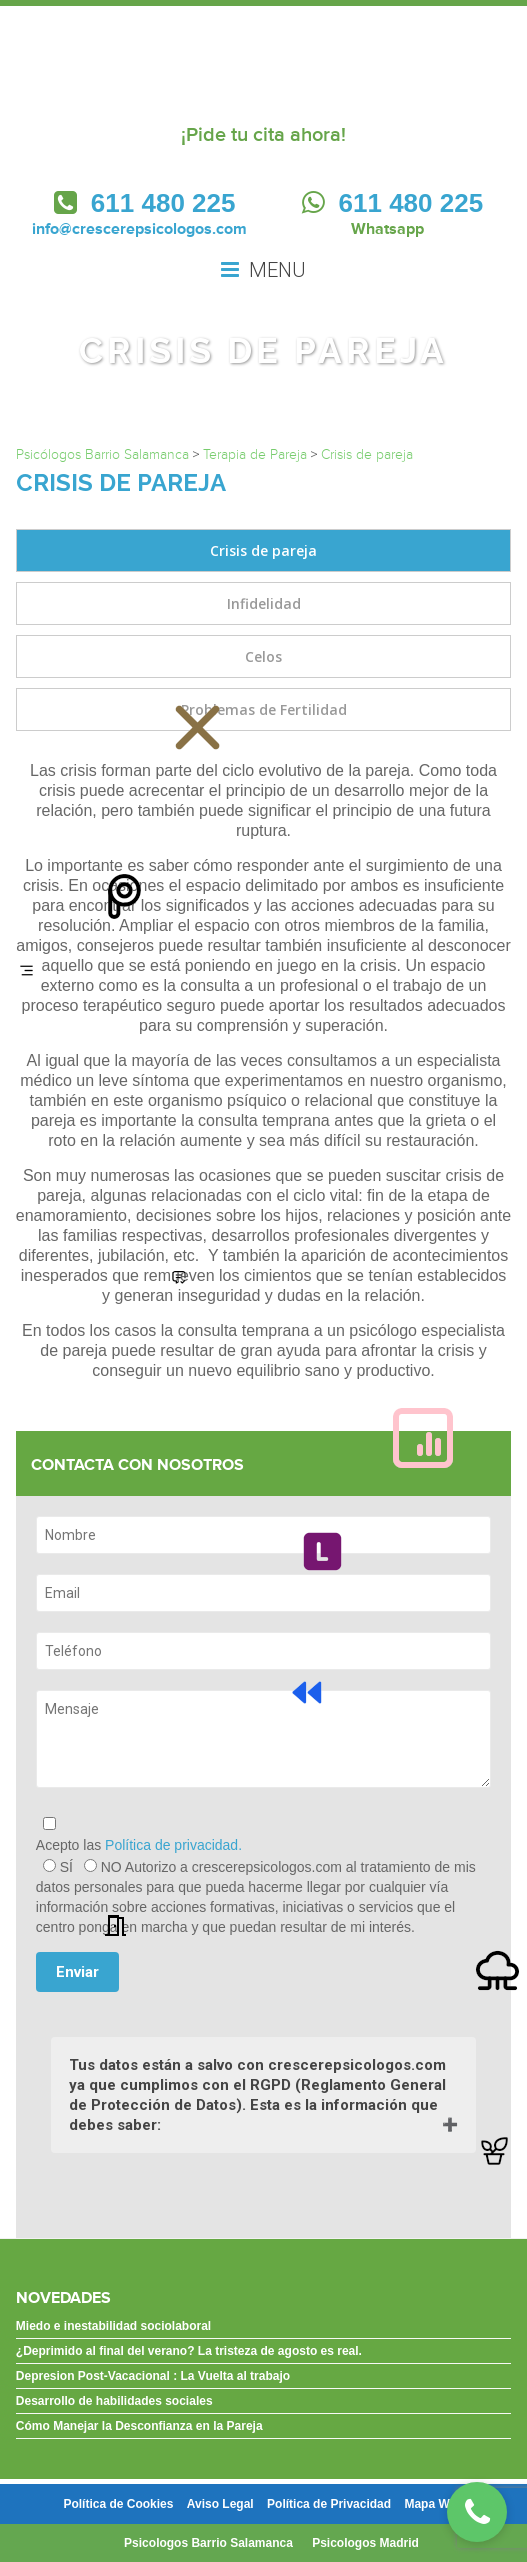  I want to click on access meeting room booking, so click(116, 1926).